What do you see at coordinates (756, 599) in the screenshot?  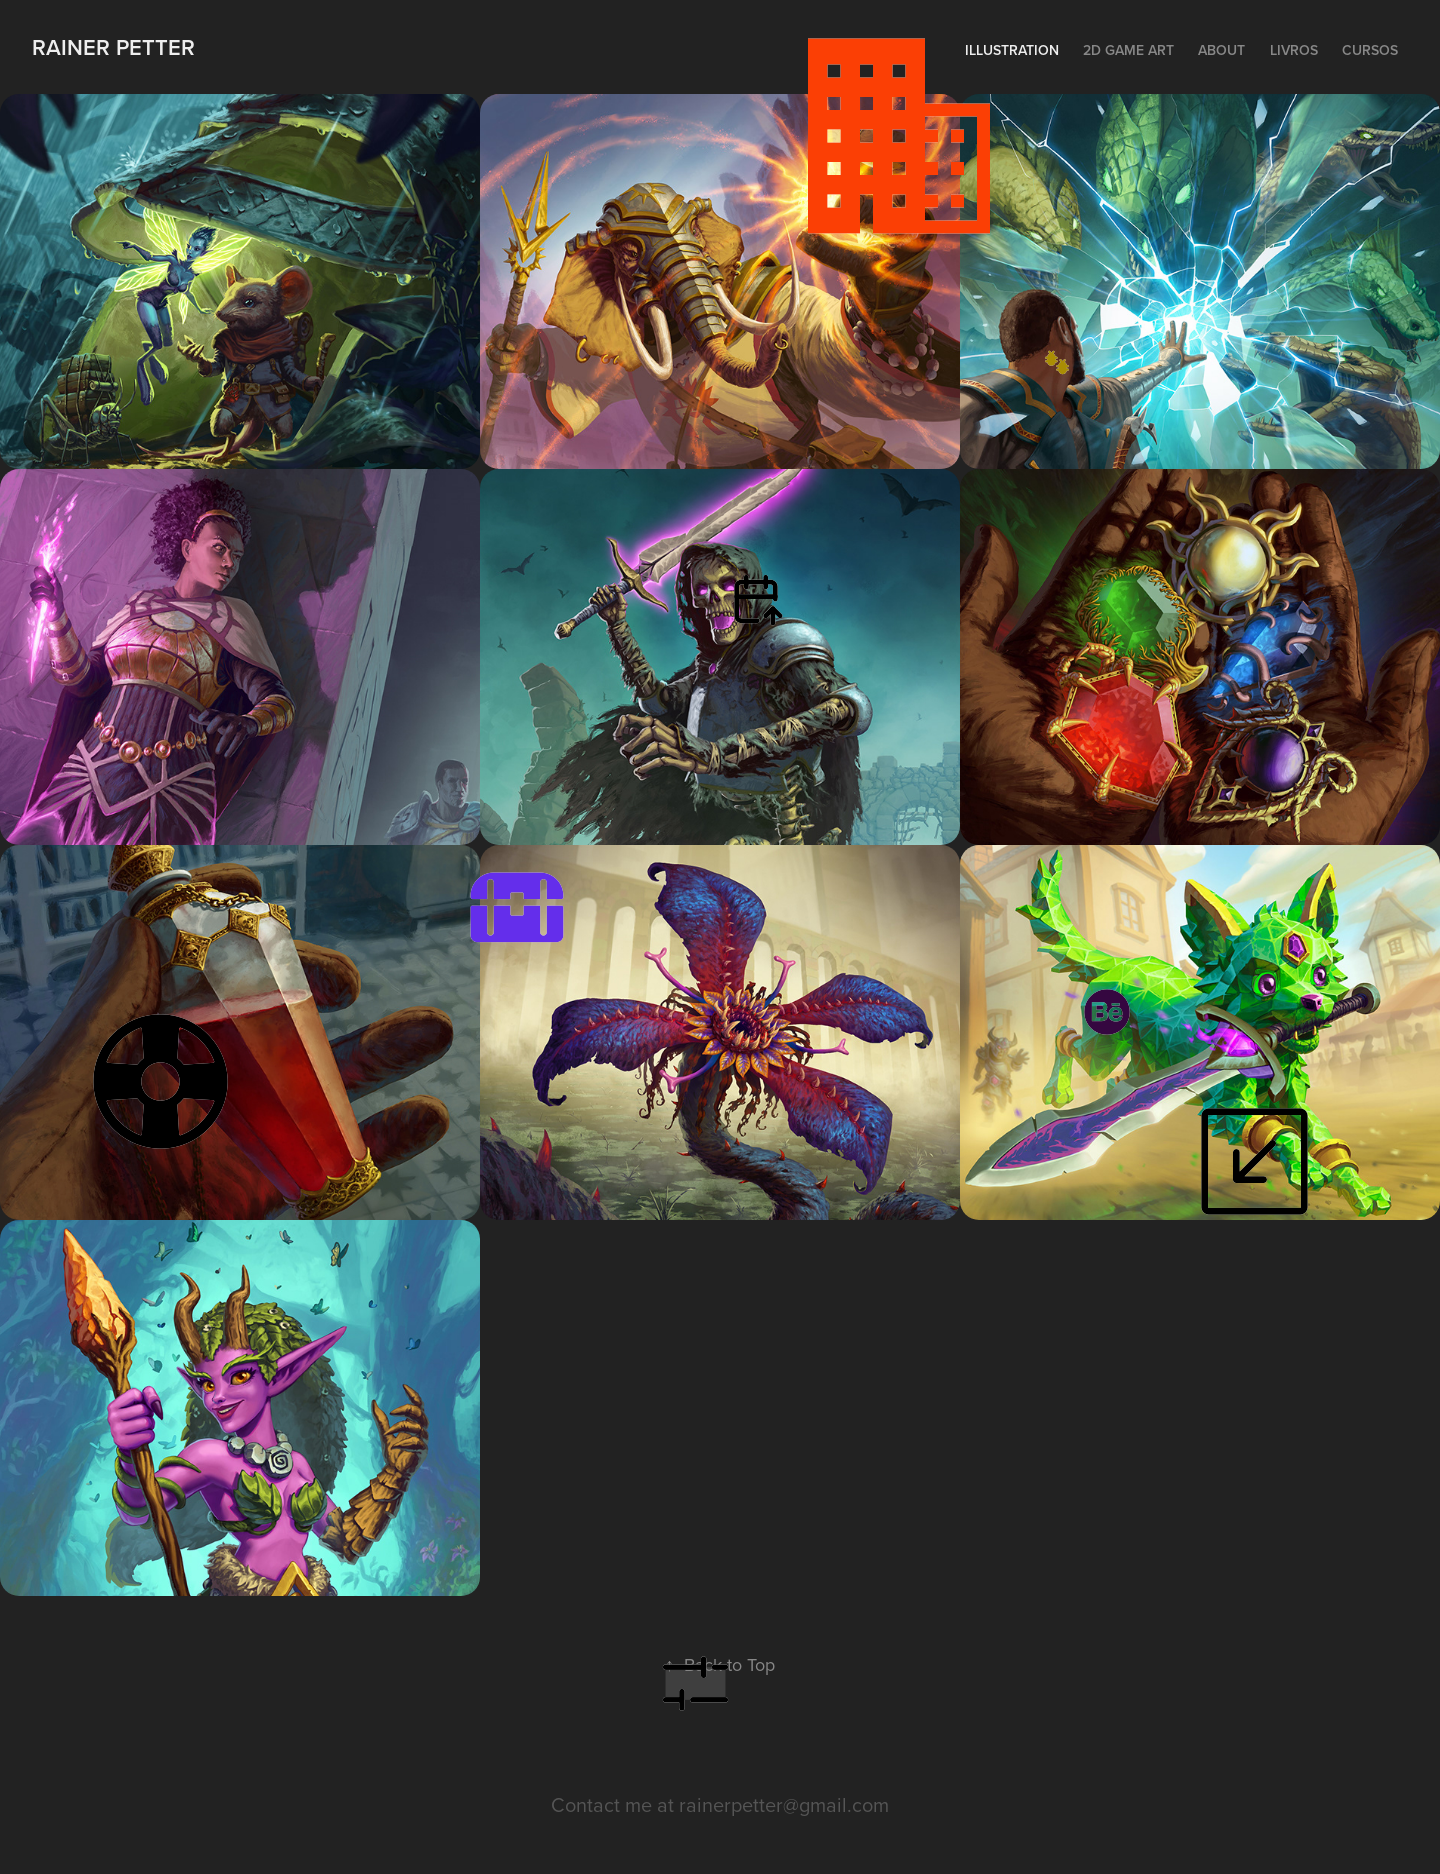 I see `upload or sync calendar events` at bounding box center [756, 599].